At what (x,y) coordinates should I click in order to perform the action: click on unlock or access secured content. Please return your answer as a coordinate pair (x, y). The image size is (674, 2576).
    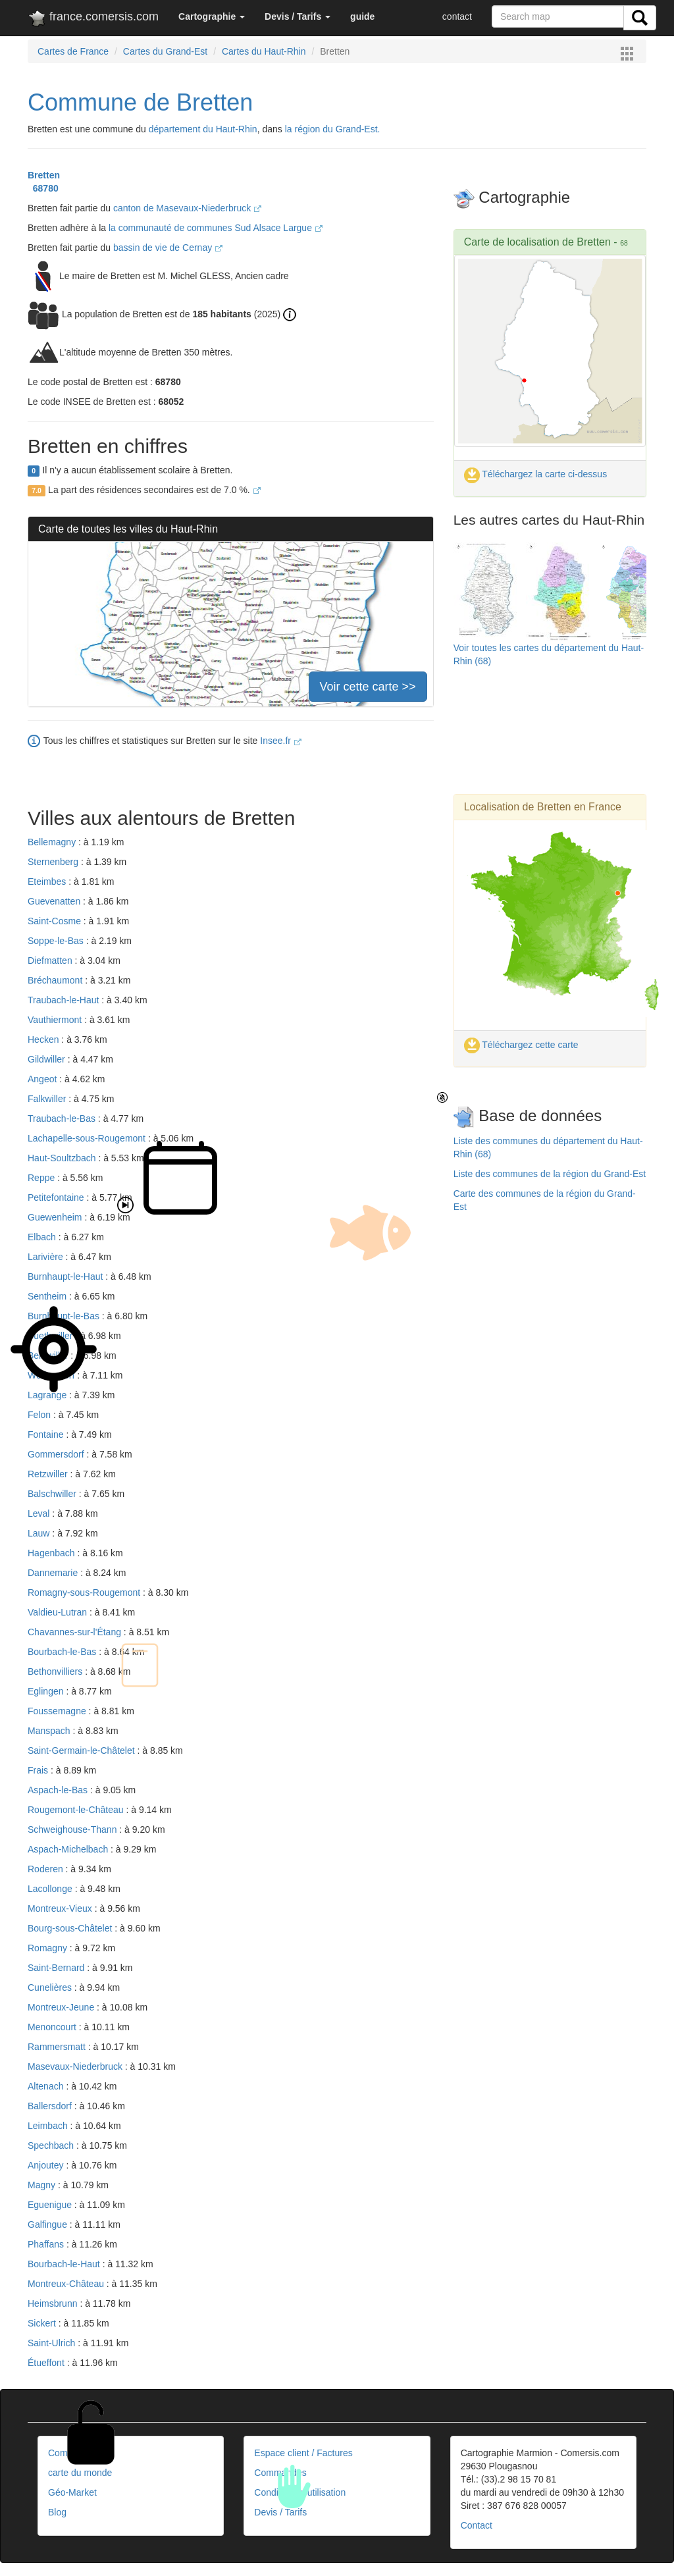
    Looking at the image, I should click on (91, 2432).